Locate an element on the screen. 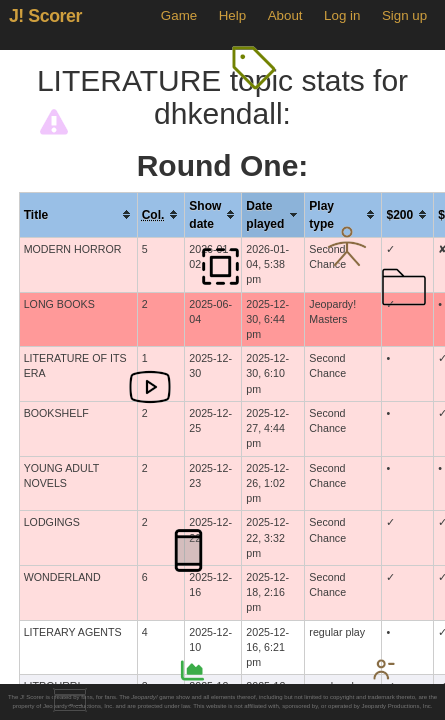 Image resolution: width=445 pixels, height=720 pixels. select all items in the current view is located at coordinates (220, 266).